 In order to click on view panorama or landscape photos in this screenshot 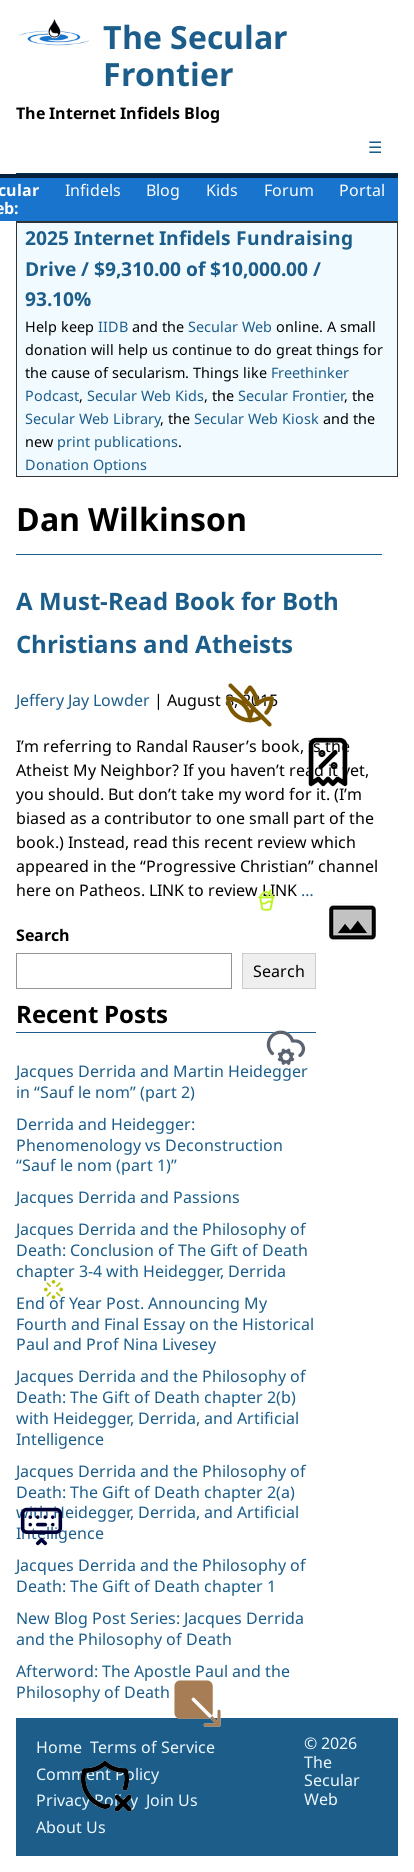, I will do `click(352, 922)`.